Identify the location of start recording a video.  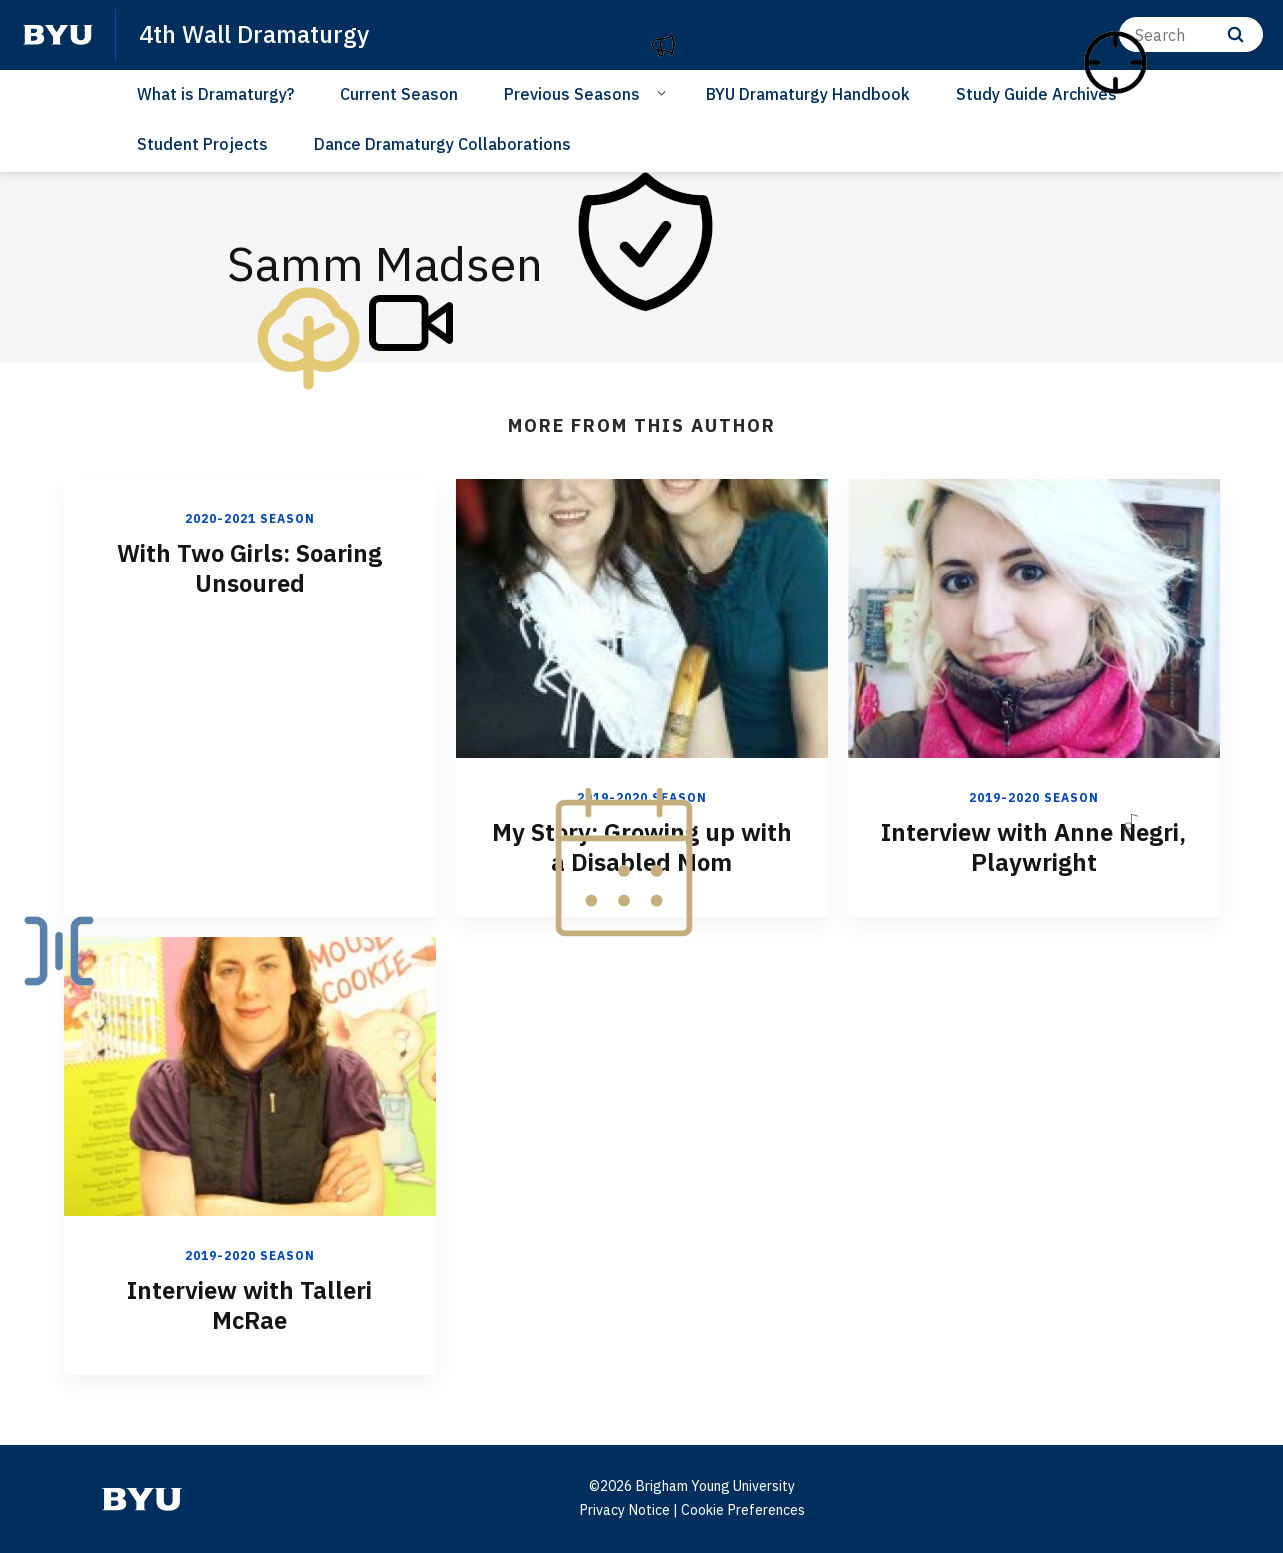
(411, 323).